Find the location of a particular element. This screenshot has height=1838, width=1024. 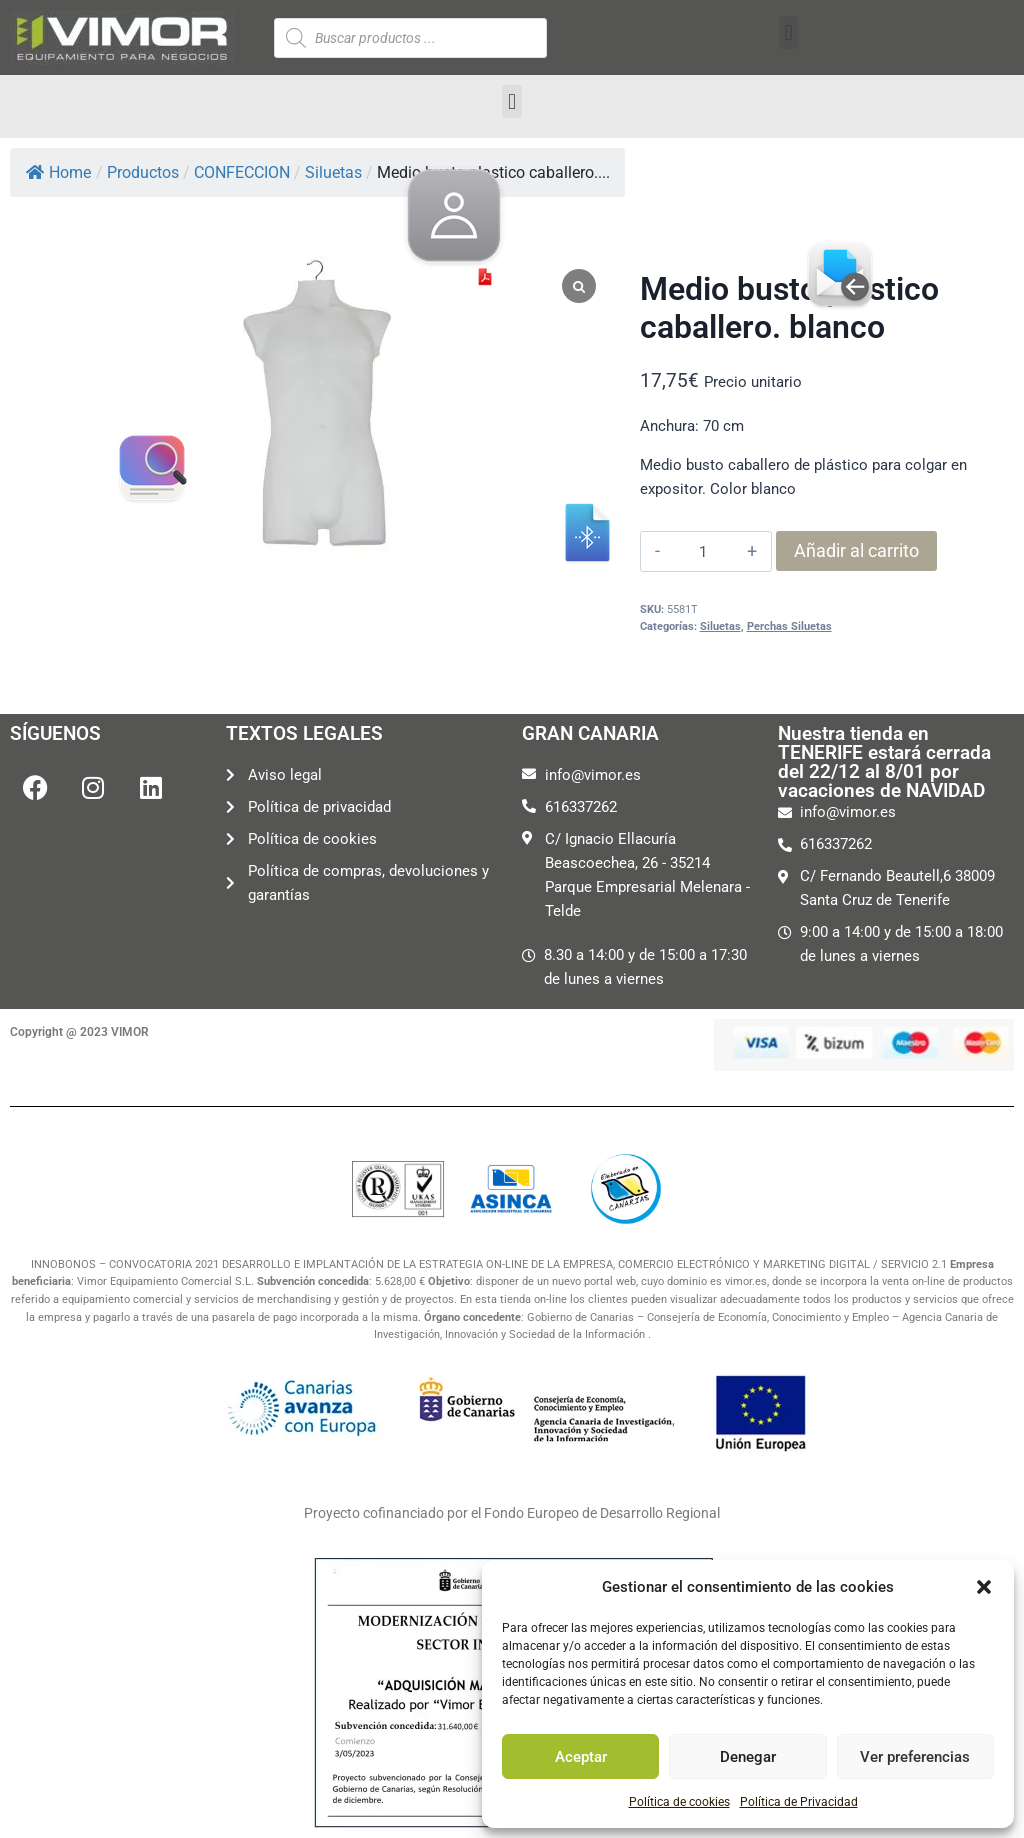

configure LDAP directory service settings is located at coordinates (454, 217).